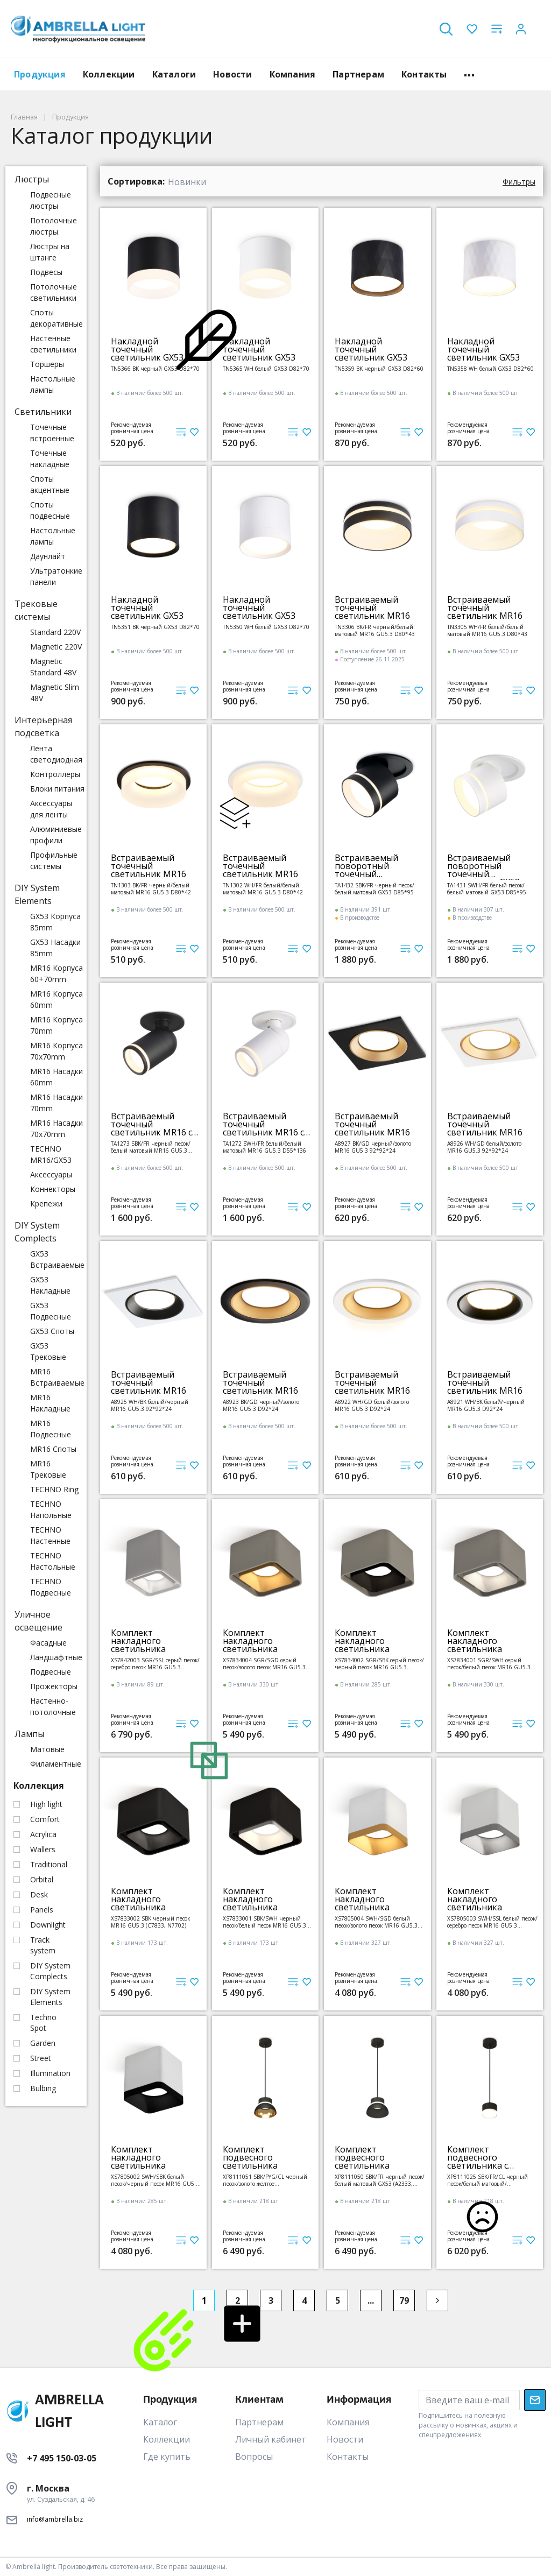 The image size is (551, 2576). What do you see at coordinates (482, 2217) in the screenshot?
I see `submit negative feedback or rating` at bounding box center [482, 2217].